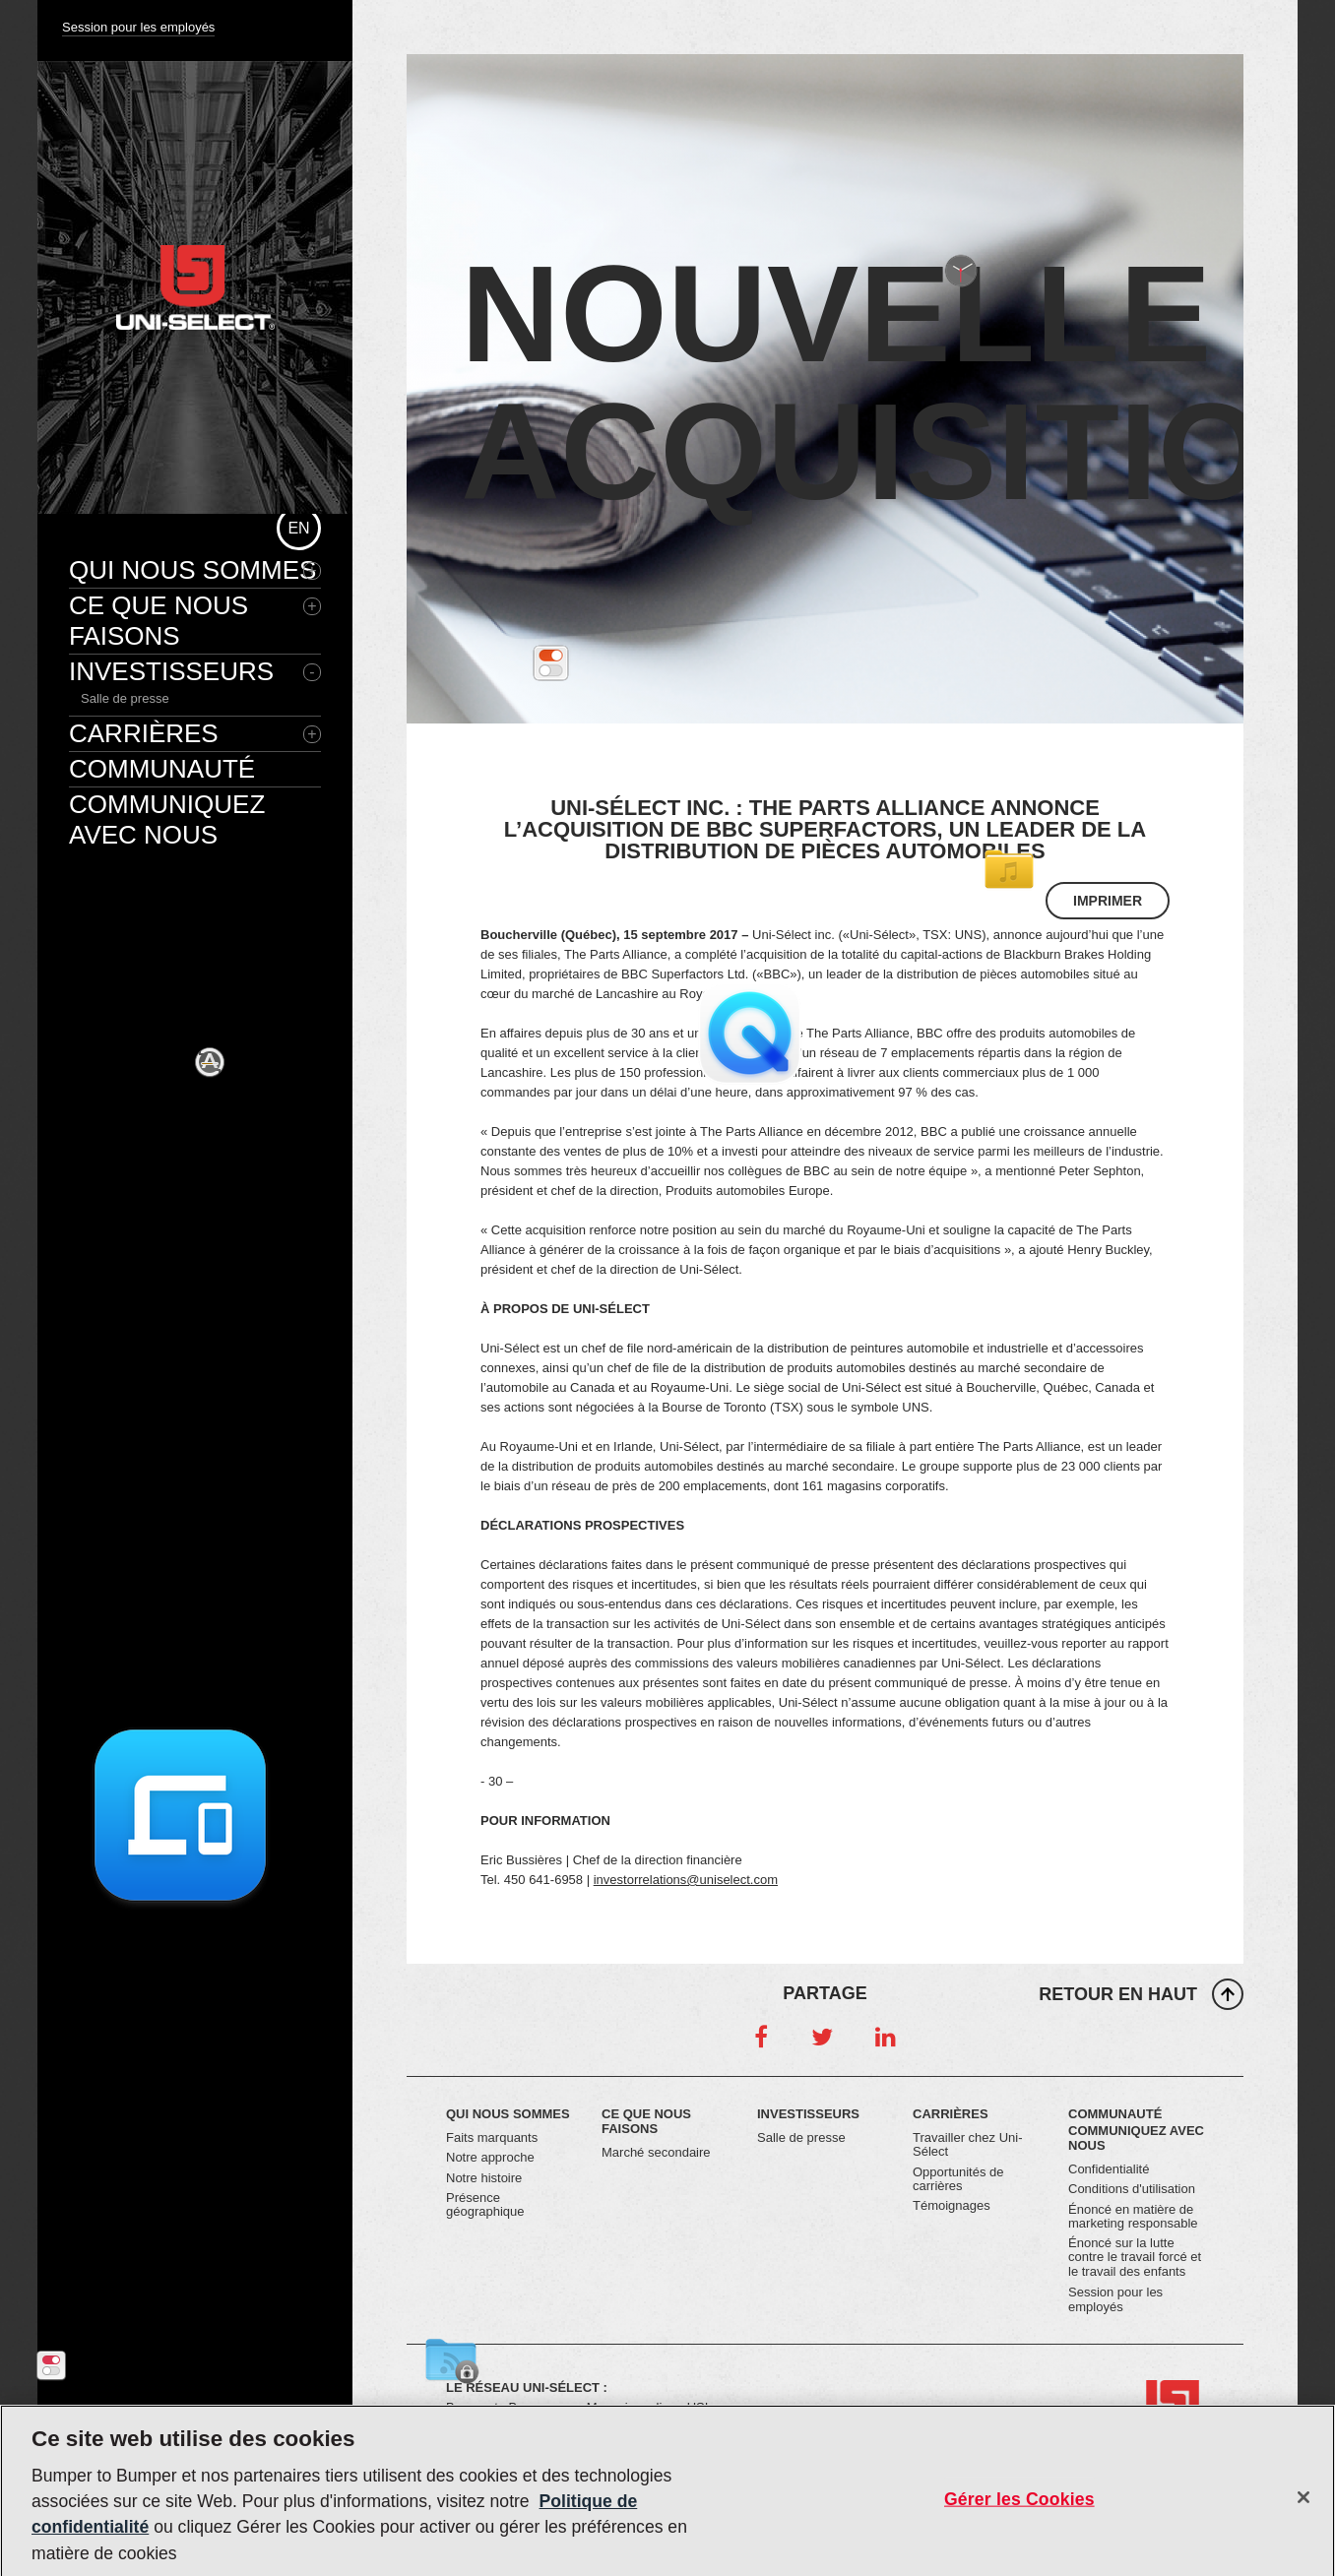 This screenshot has width=1335, height=2576. I want to click on connect and sync devices with zorin connect, so click(180, 1815).